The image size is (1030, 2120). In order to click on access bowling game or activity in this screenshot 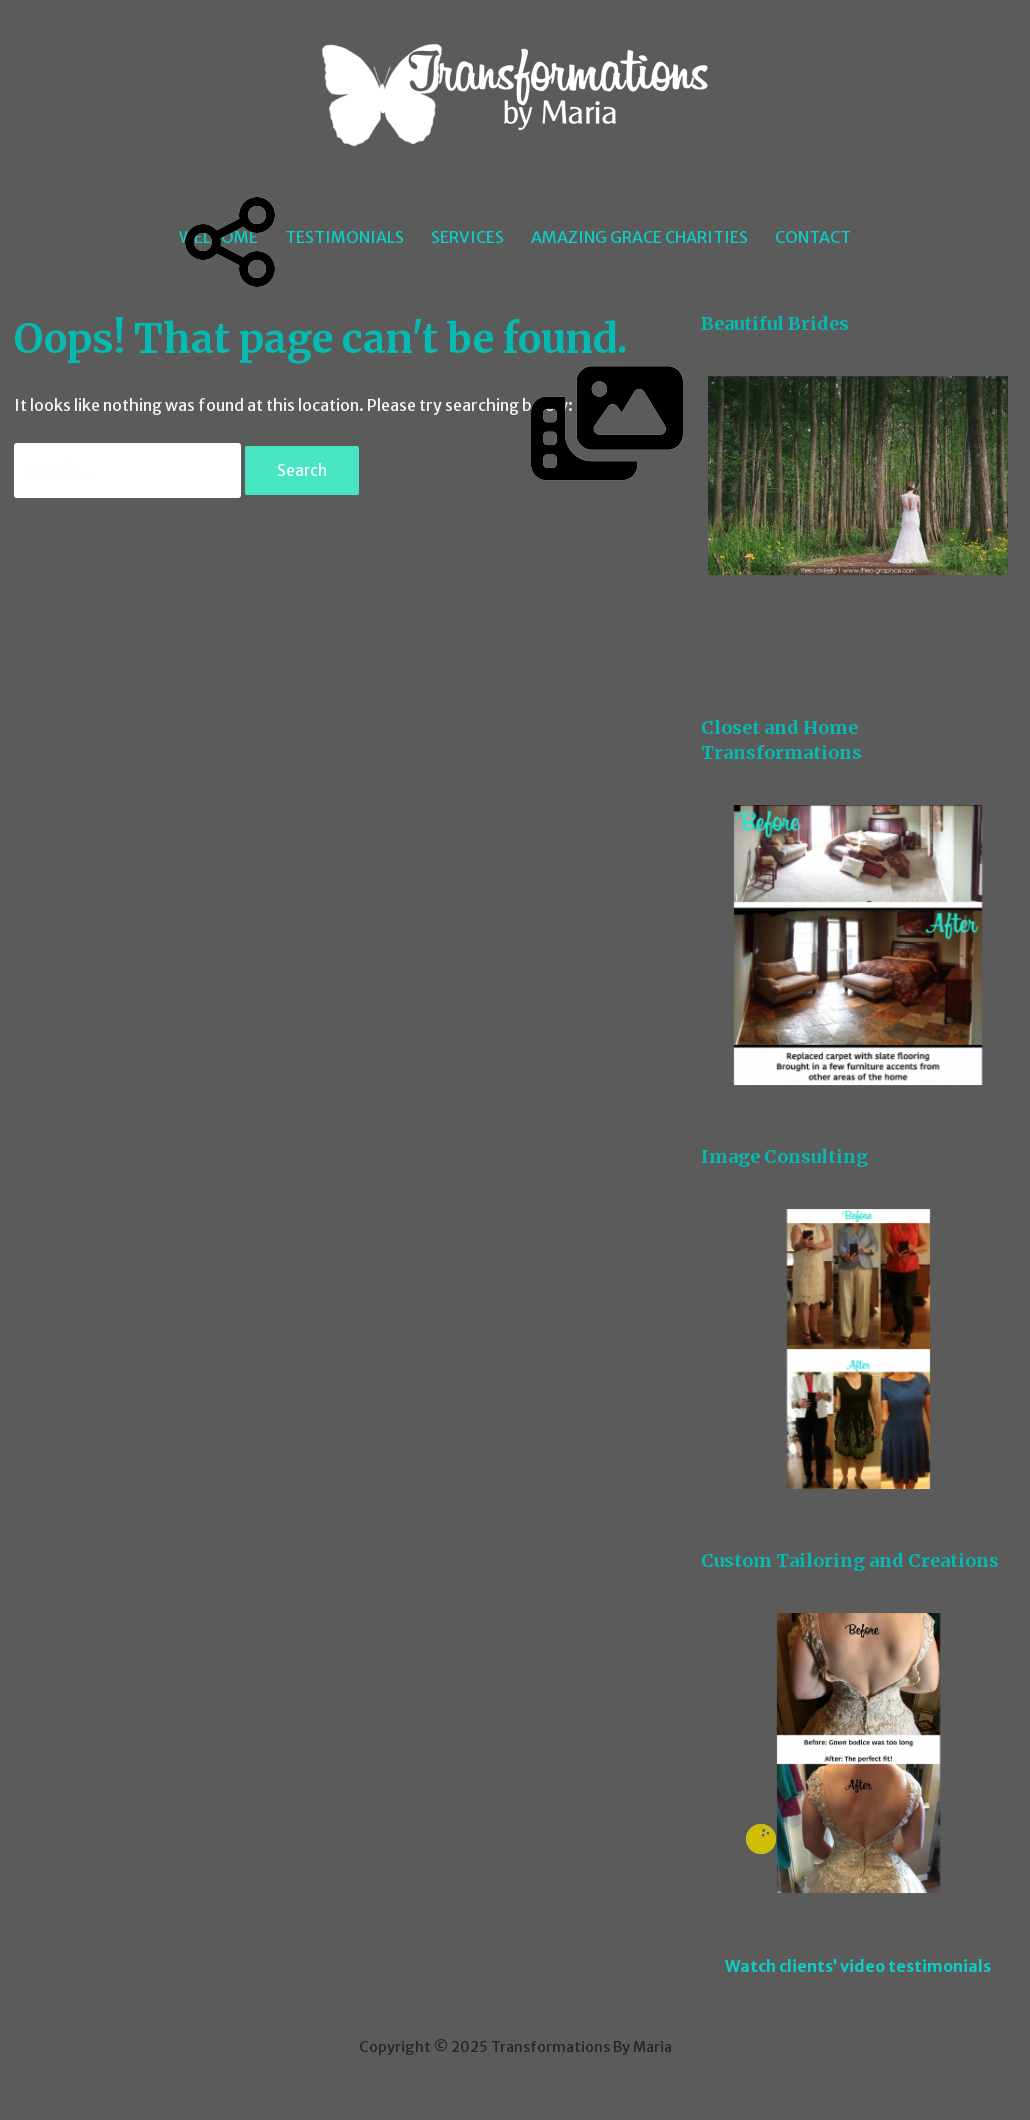, I will do `click(761, 1839)`.